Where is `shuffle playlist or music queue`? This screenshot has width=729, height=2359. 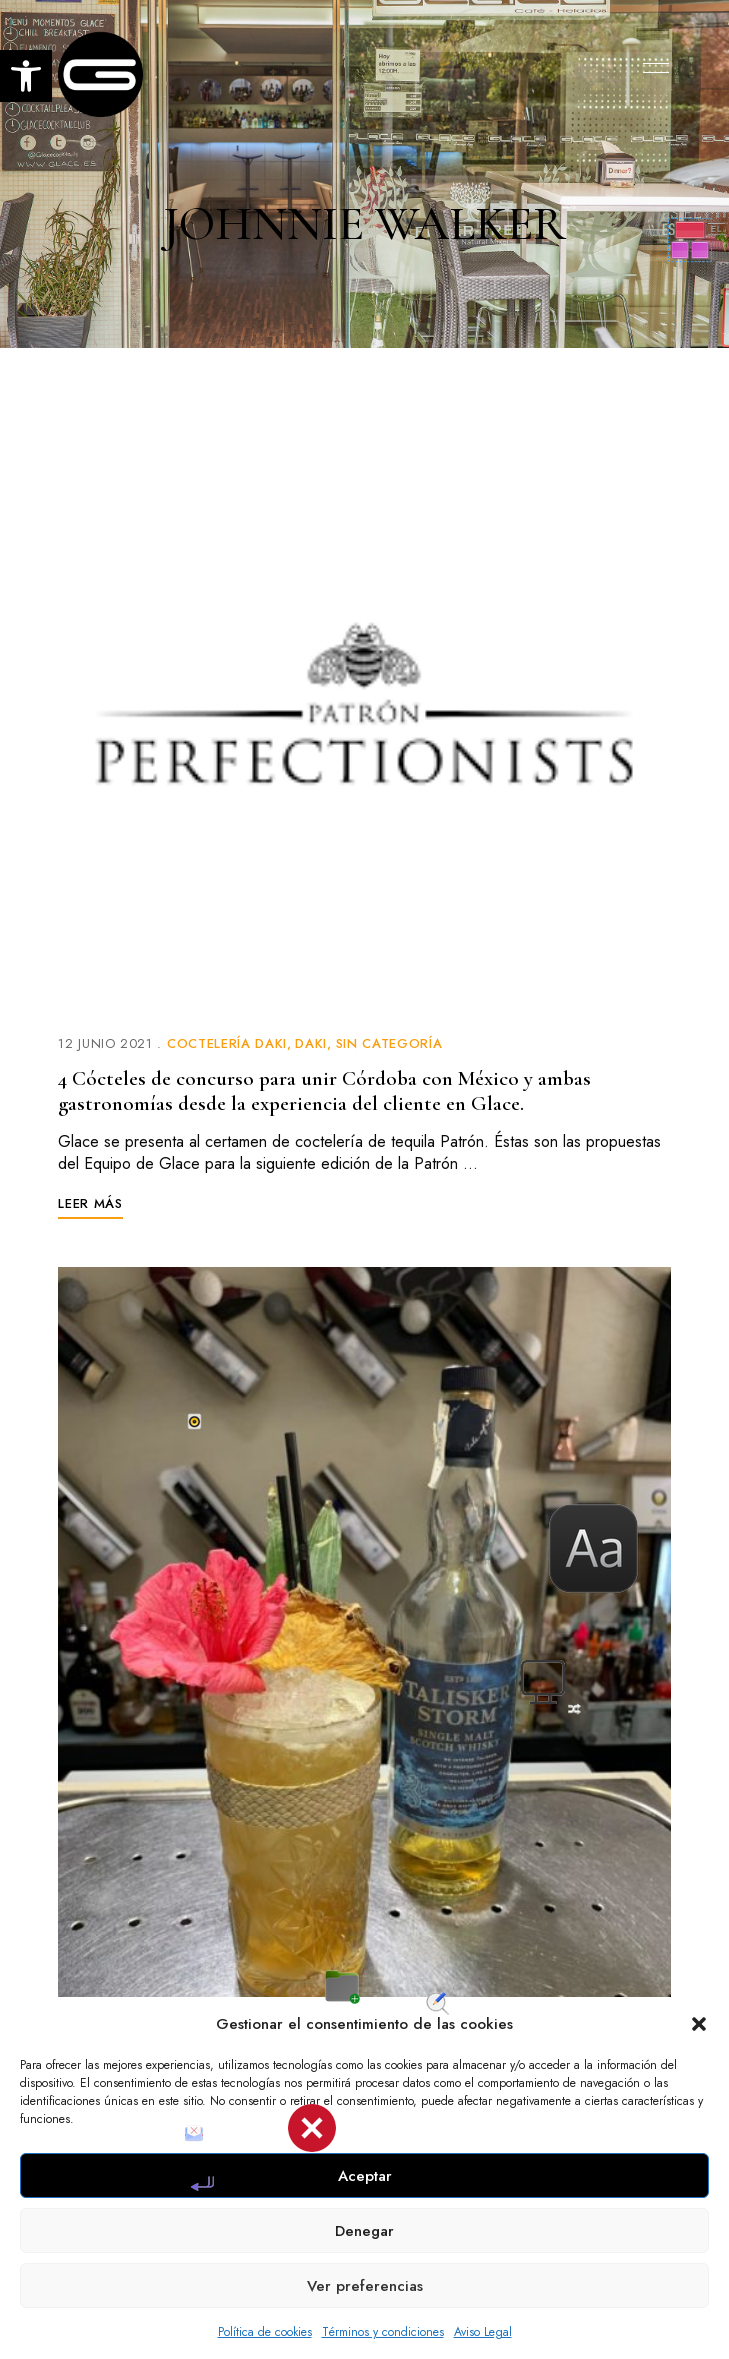
shuffle playlist or music queue is located at coordinates (574, 1708).